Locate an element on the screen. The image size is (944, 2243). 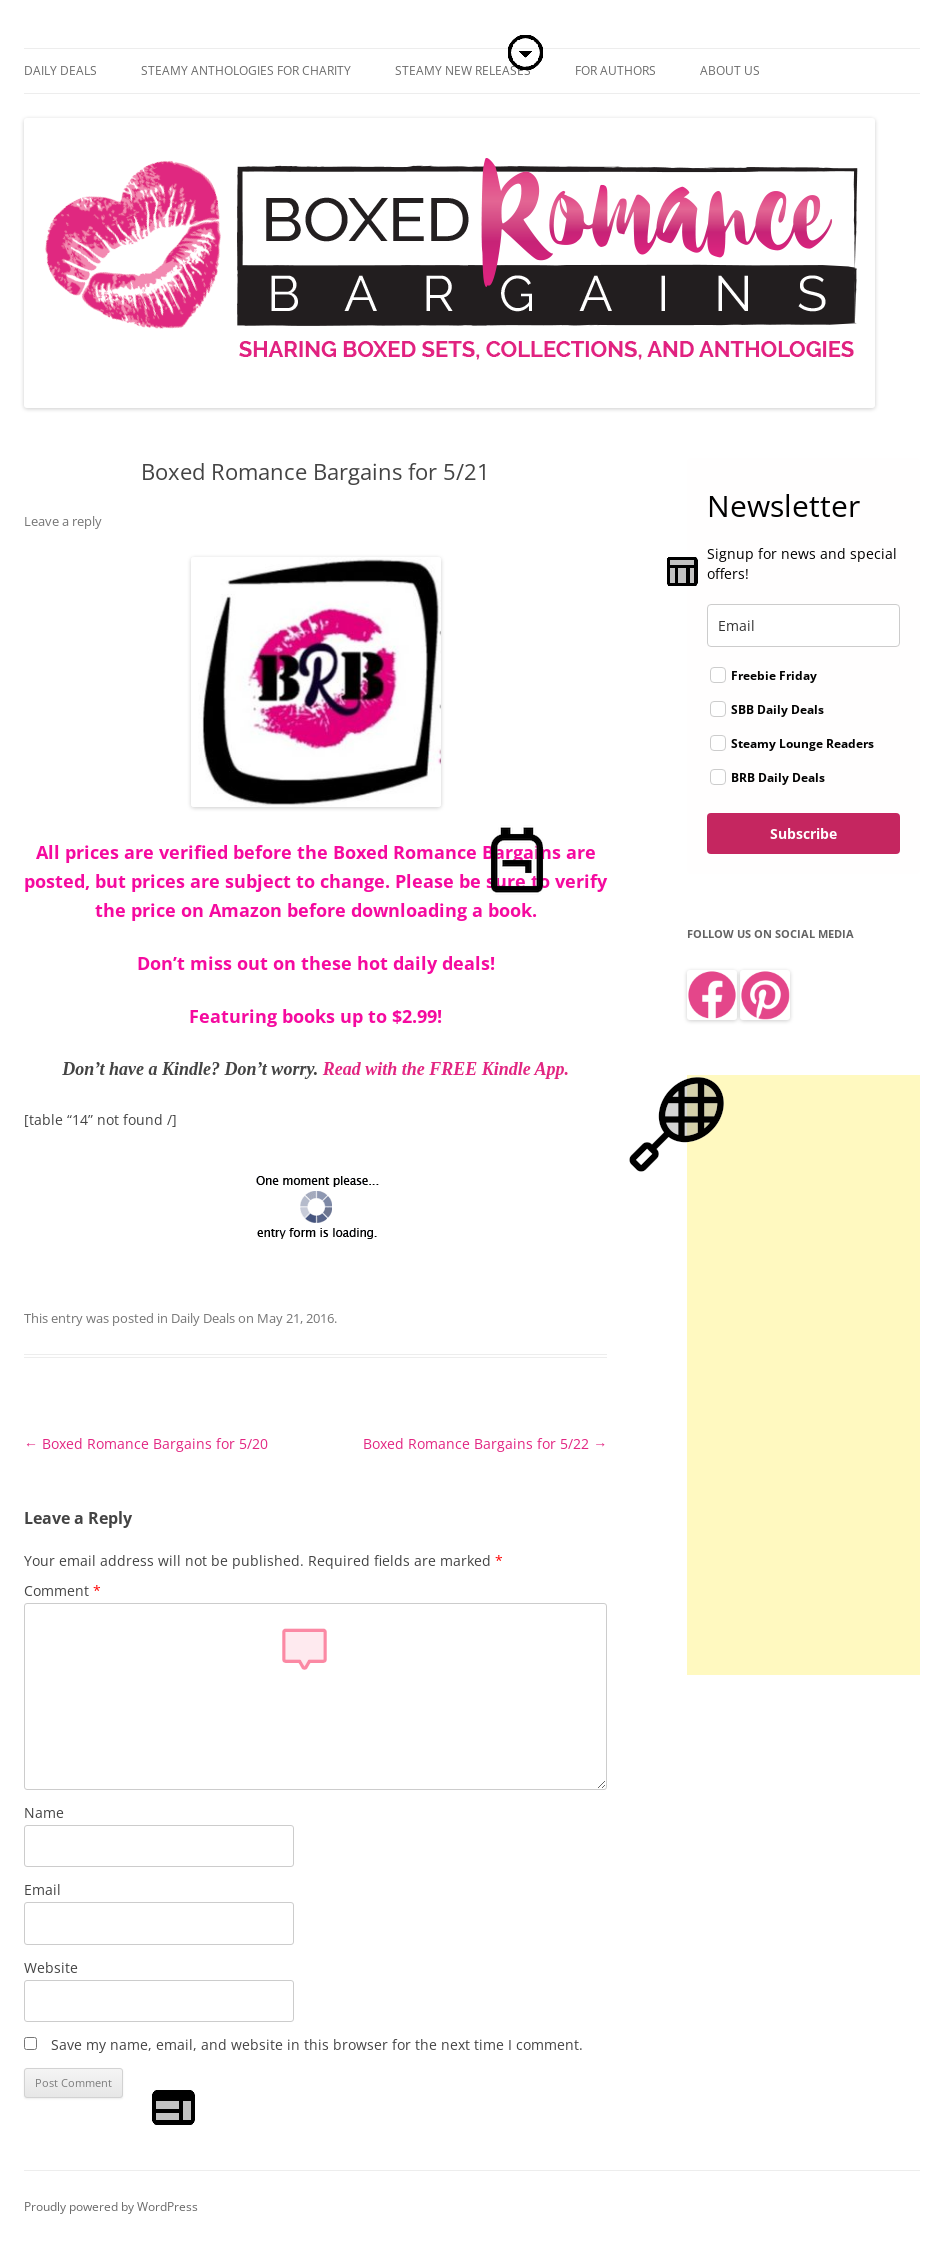
view data in table format is located at coordinates (681, 571).